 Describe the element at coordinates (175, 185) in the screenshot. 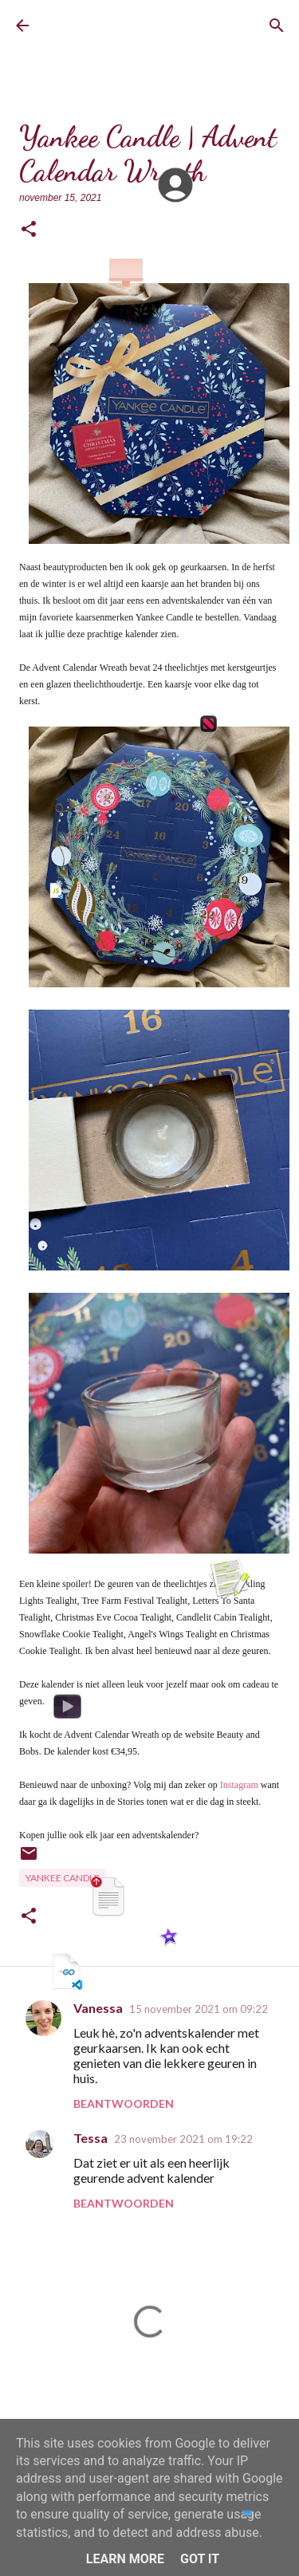

I see `view your user profile` at that location.